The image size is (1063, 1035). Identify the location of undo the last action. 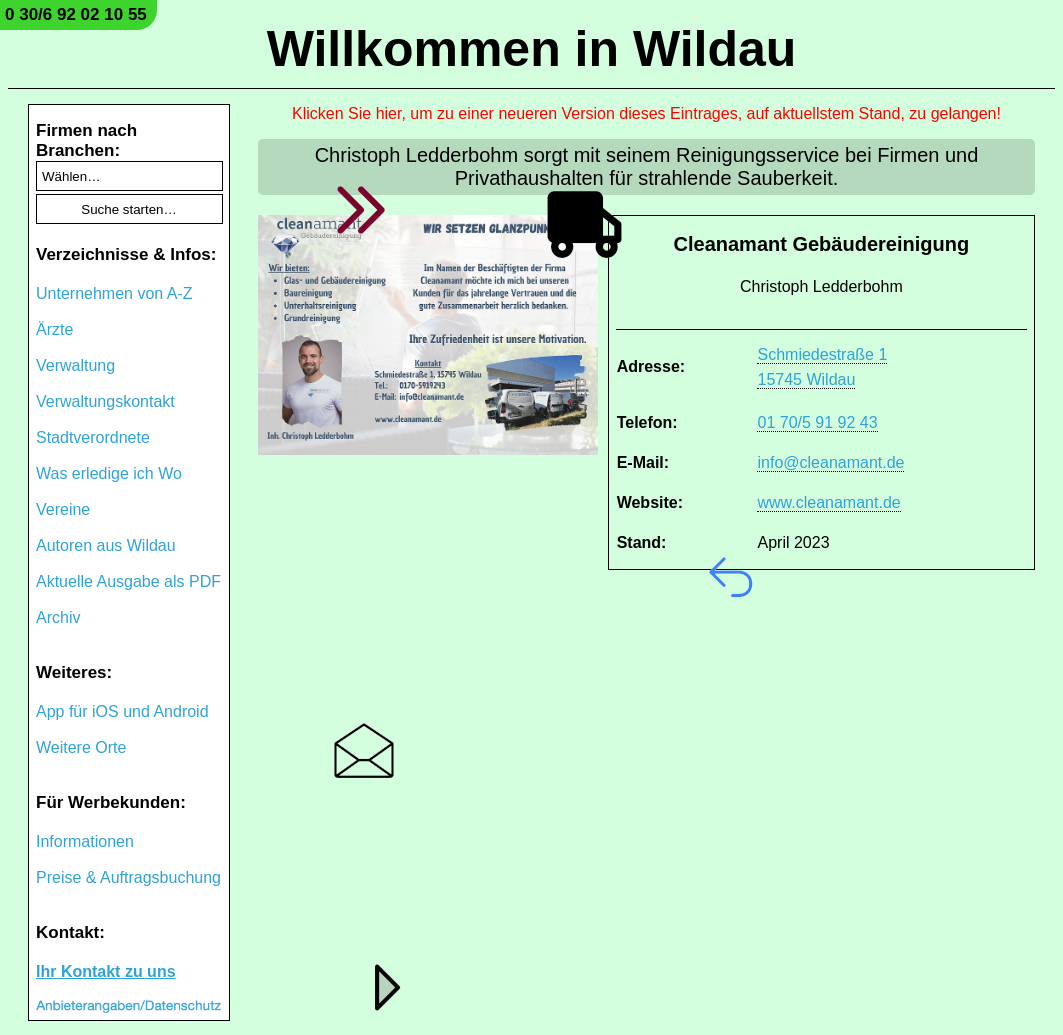
(730, 578).